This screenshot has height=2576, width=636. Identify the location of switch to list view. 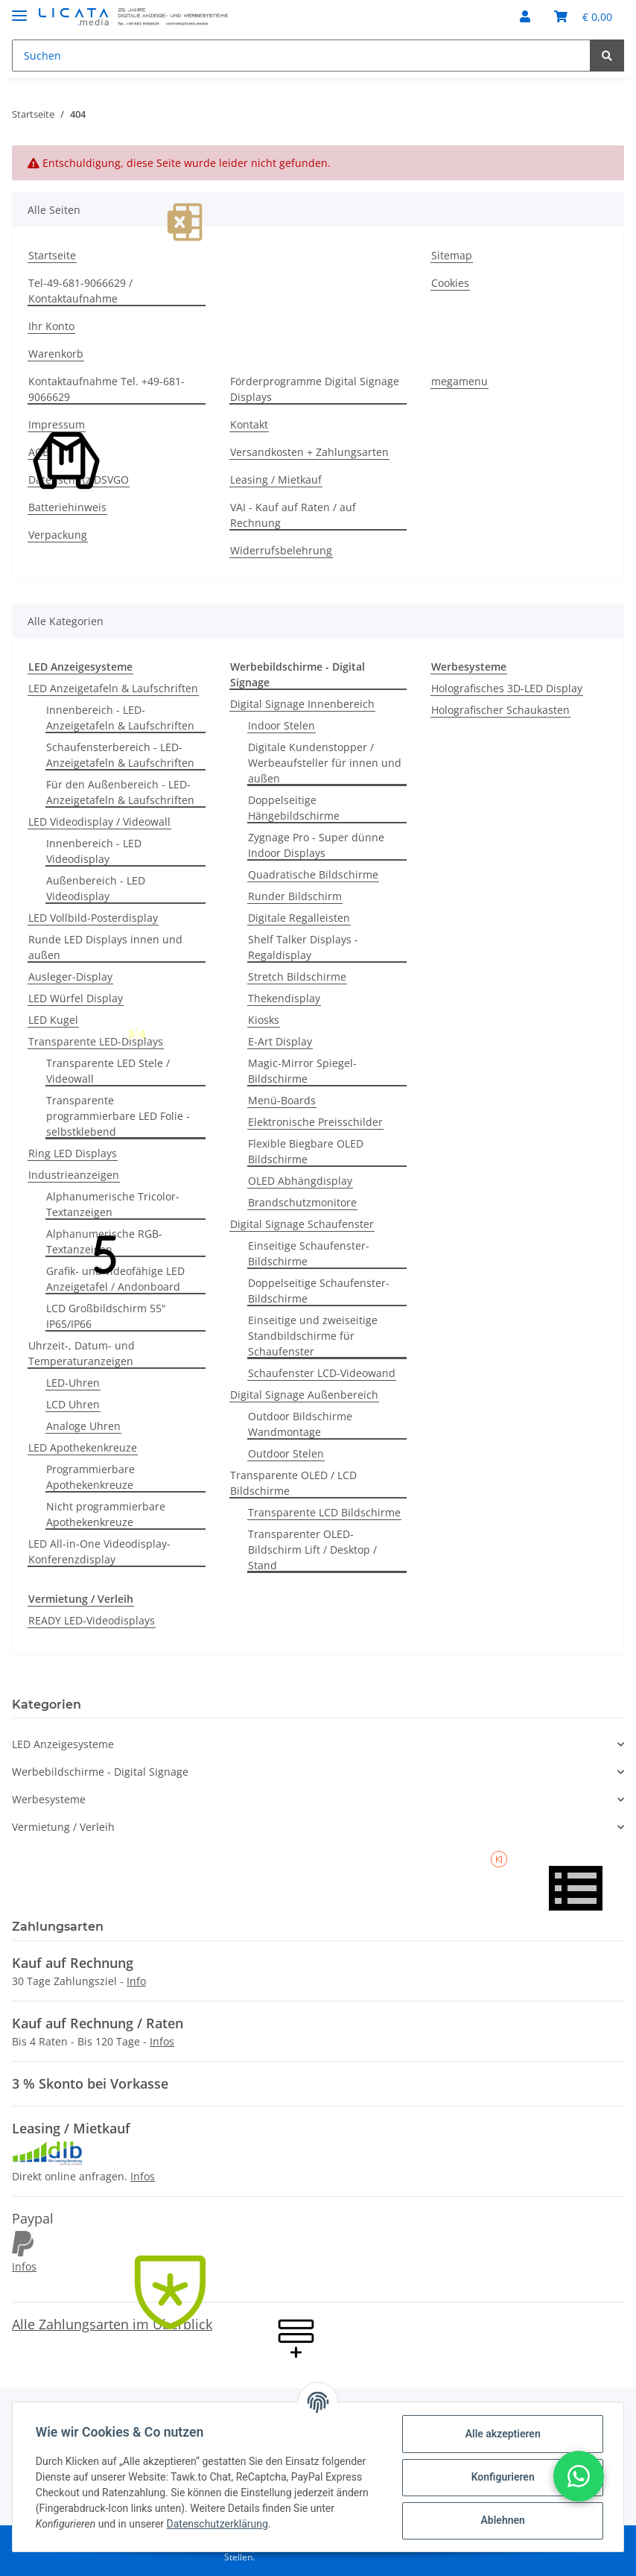
(577, 1888).